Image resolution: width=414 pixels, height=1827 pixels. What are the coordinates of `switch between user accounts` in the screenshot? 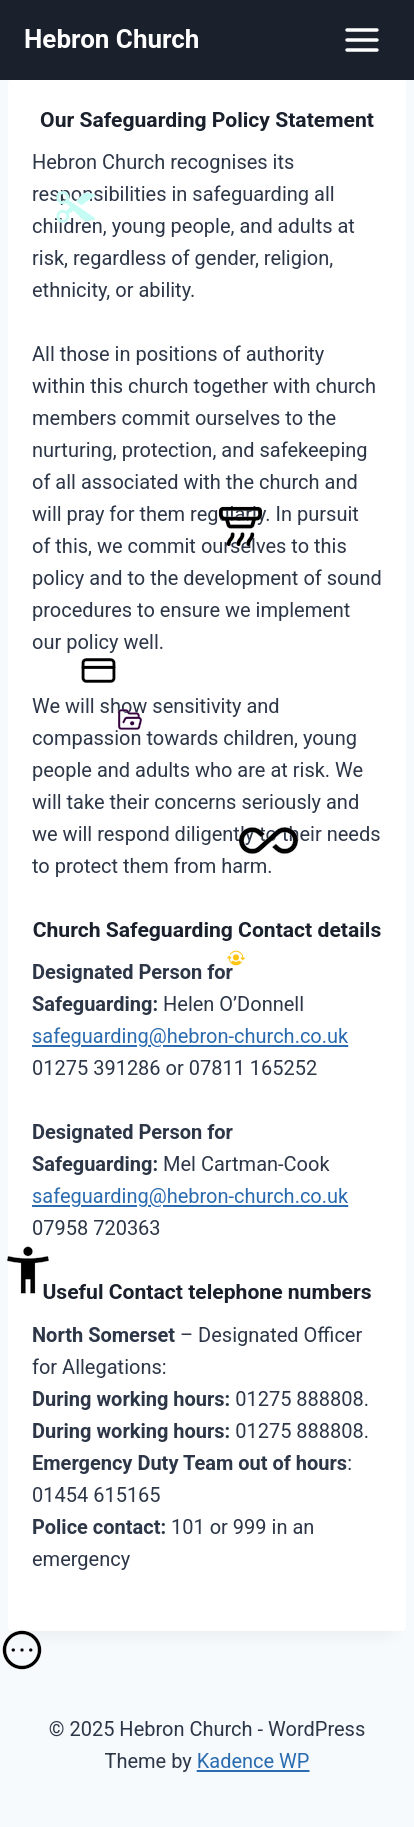 It's located at (236, 958).